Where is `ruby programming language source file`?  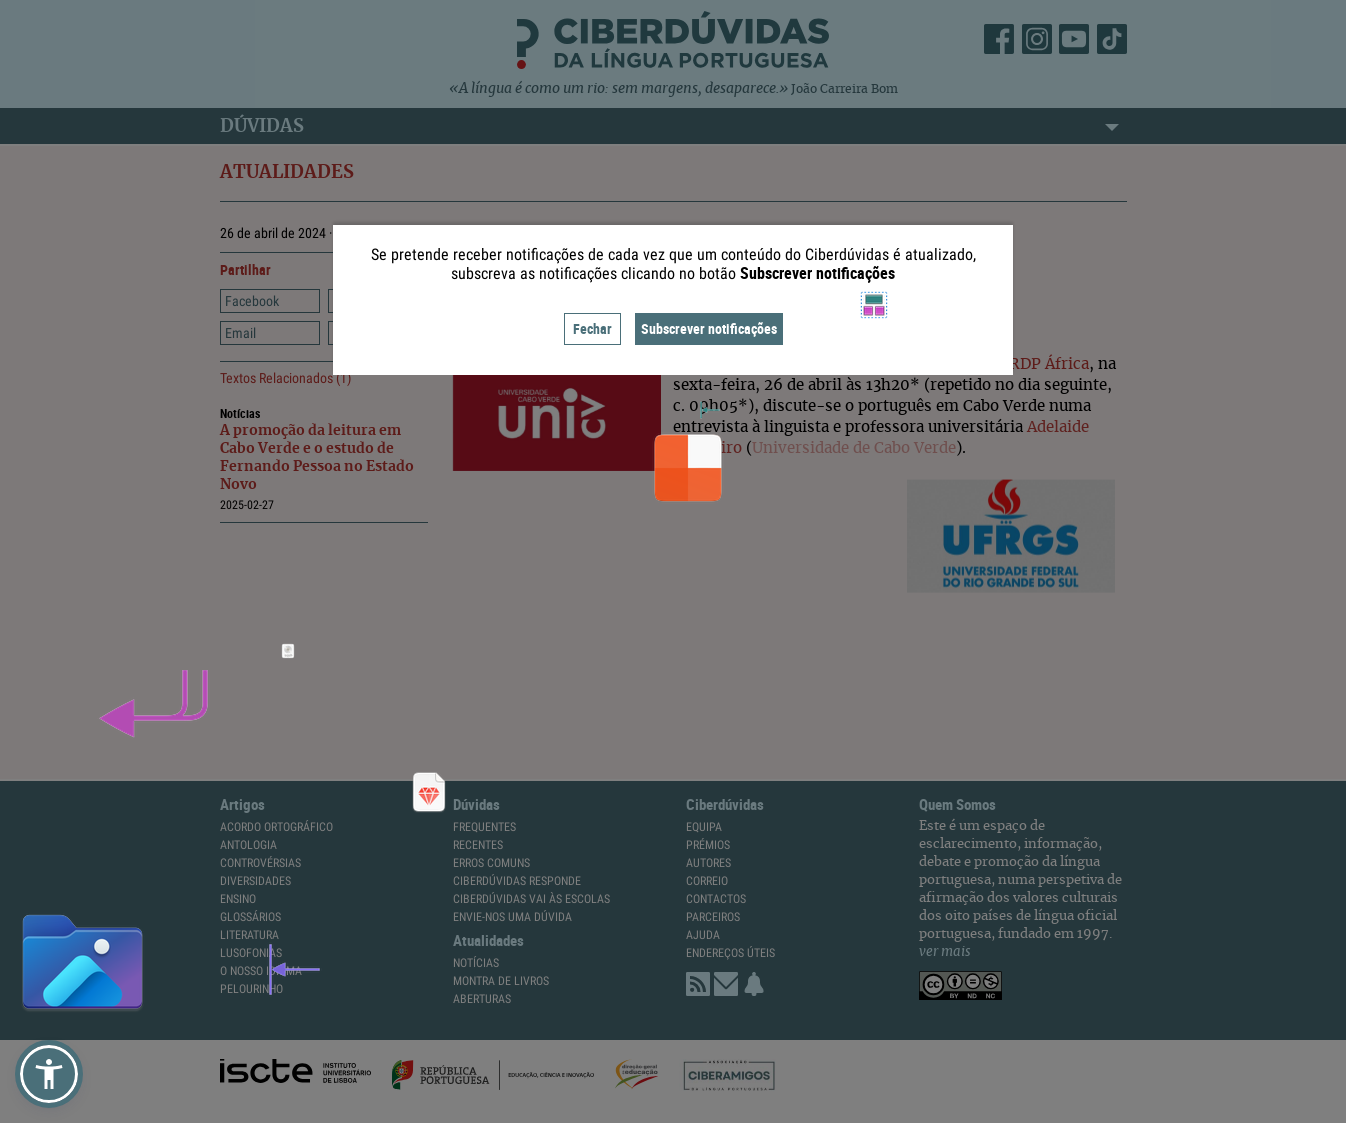
ruby programming language source file is located at coordinates (429, 792).